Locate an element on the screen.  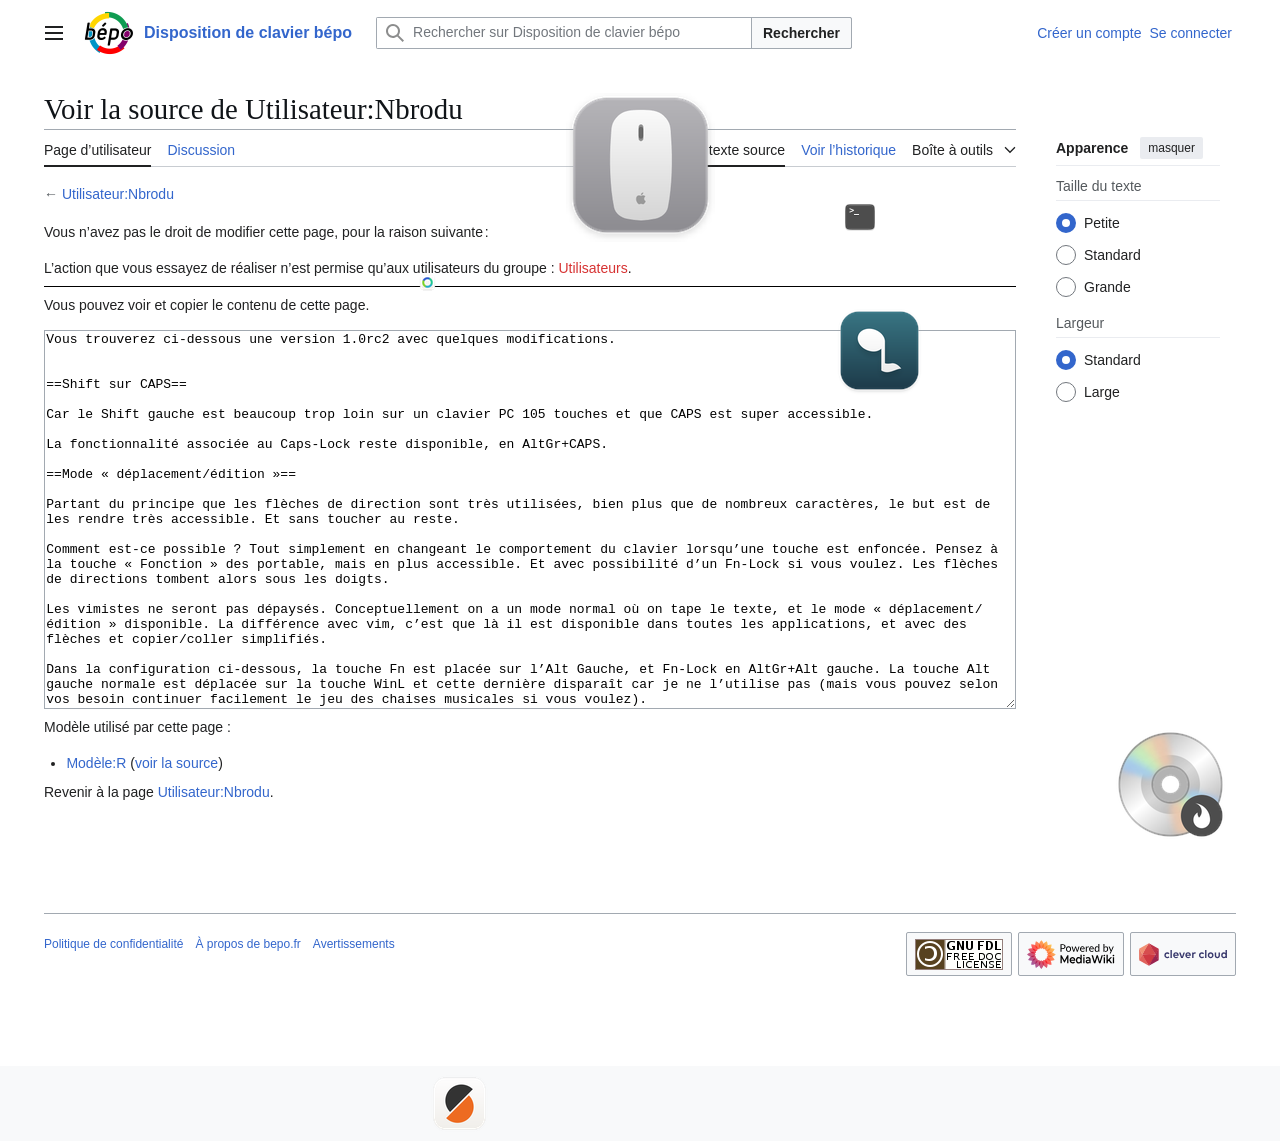
open synergy app for keyboard and mouse sharing is located at coordinates (427, 282).